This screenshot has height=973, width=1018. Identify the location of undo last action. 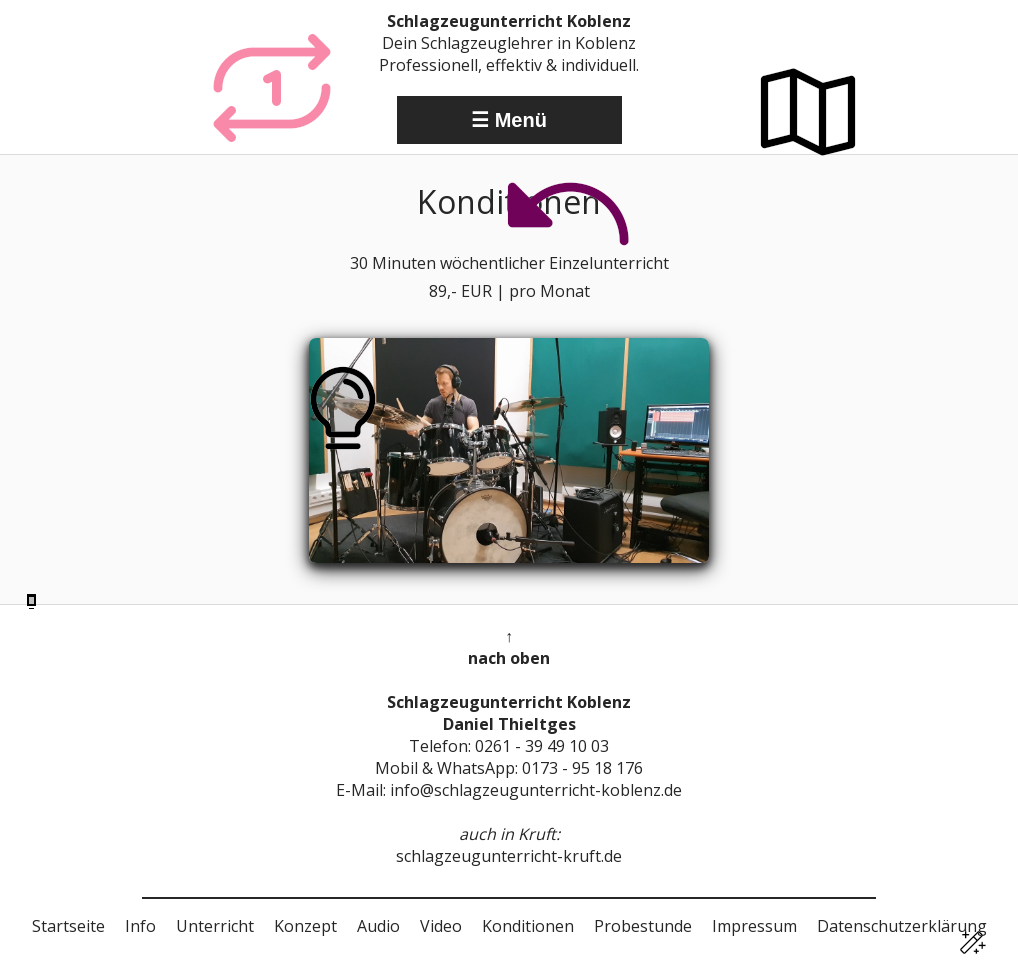
(570, 209).